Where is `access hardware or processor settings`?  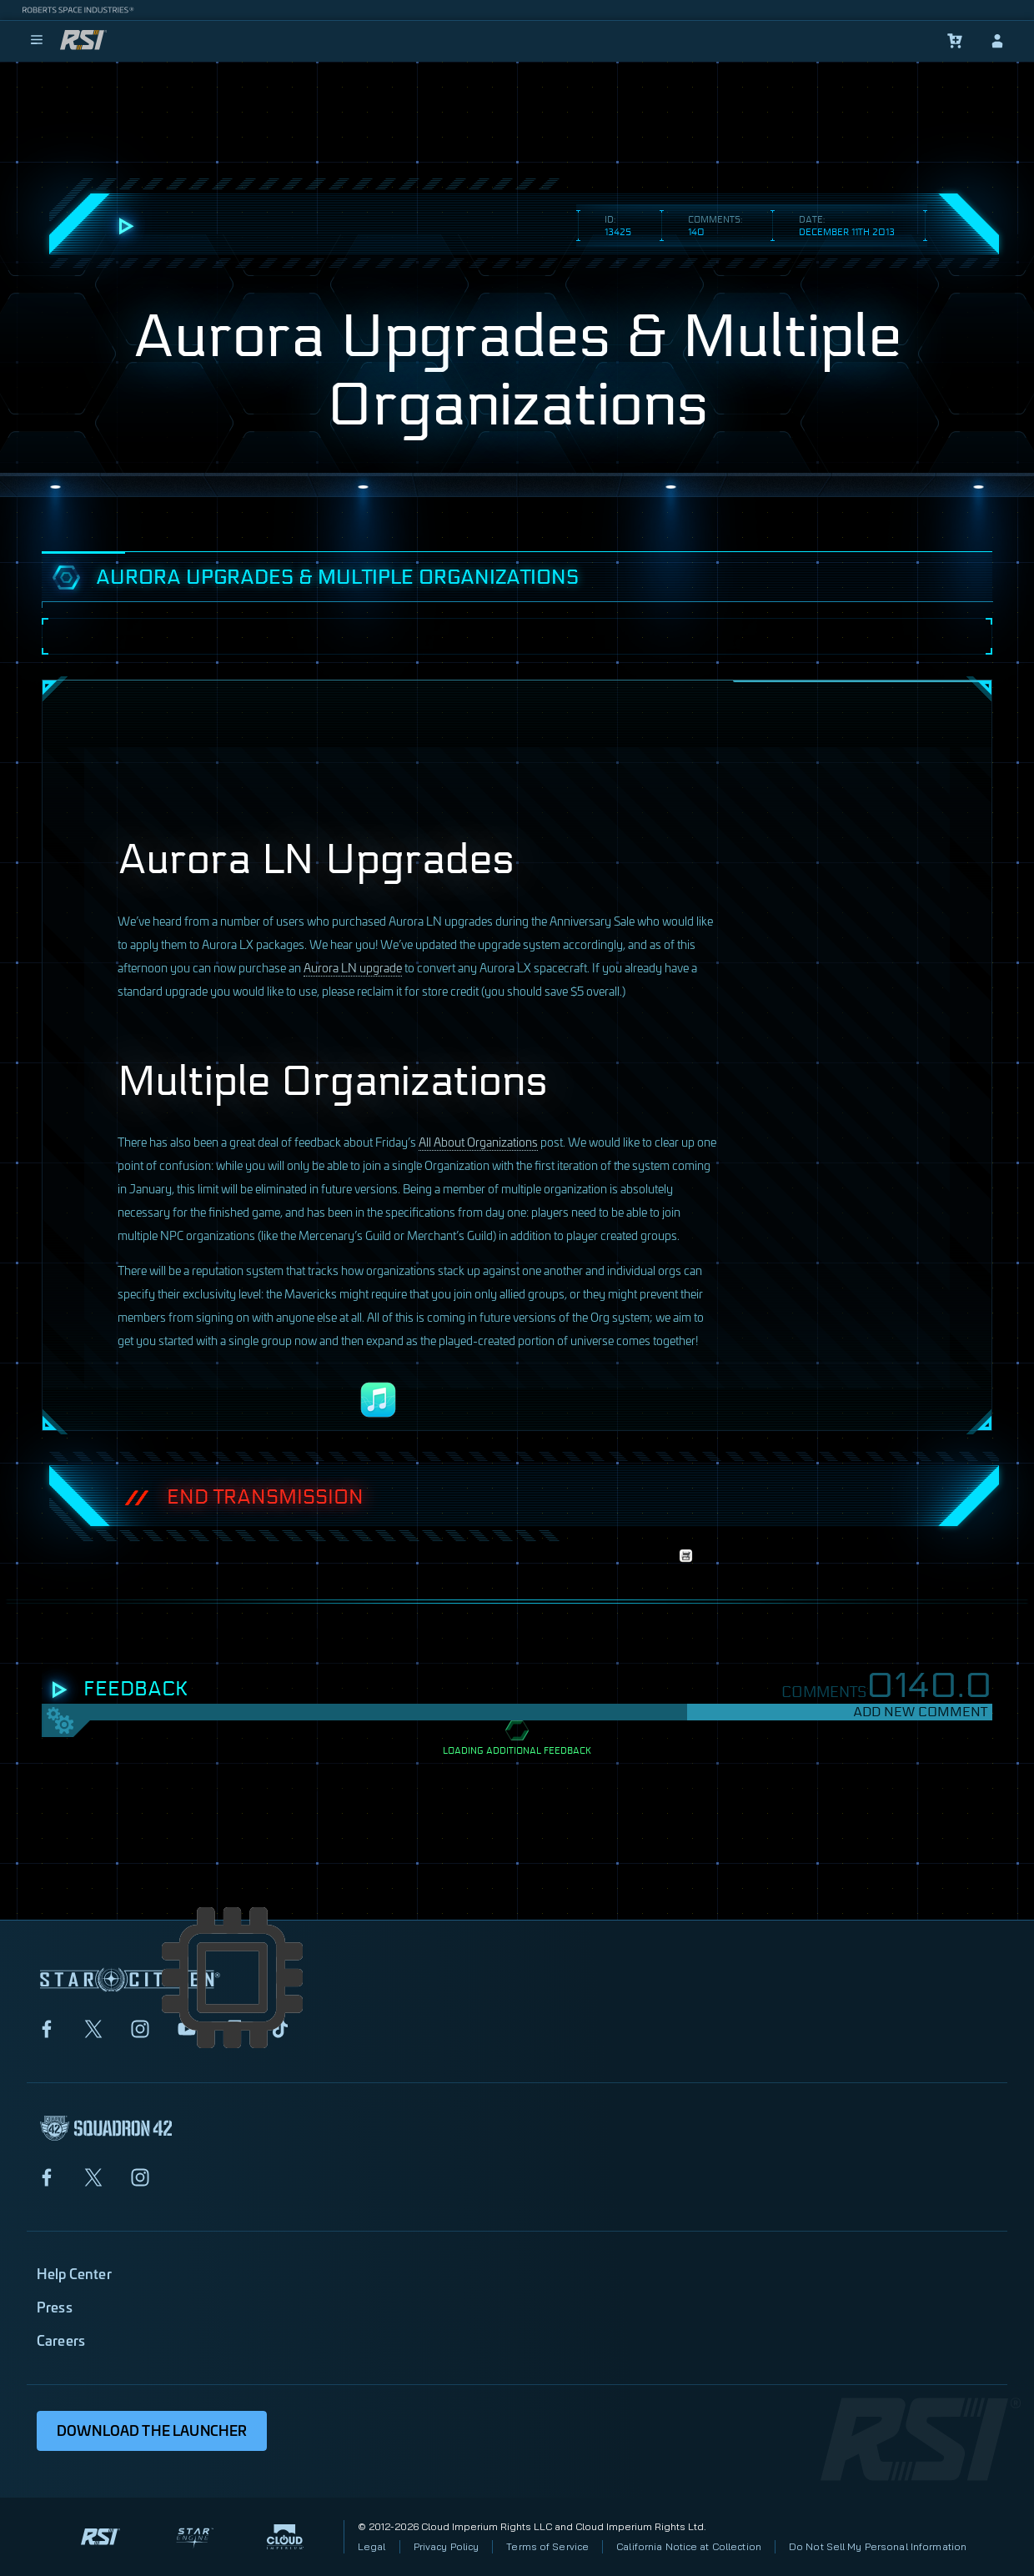
access hardware or processor settings is located at coordinates (232, 1977).